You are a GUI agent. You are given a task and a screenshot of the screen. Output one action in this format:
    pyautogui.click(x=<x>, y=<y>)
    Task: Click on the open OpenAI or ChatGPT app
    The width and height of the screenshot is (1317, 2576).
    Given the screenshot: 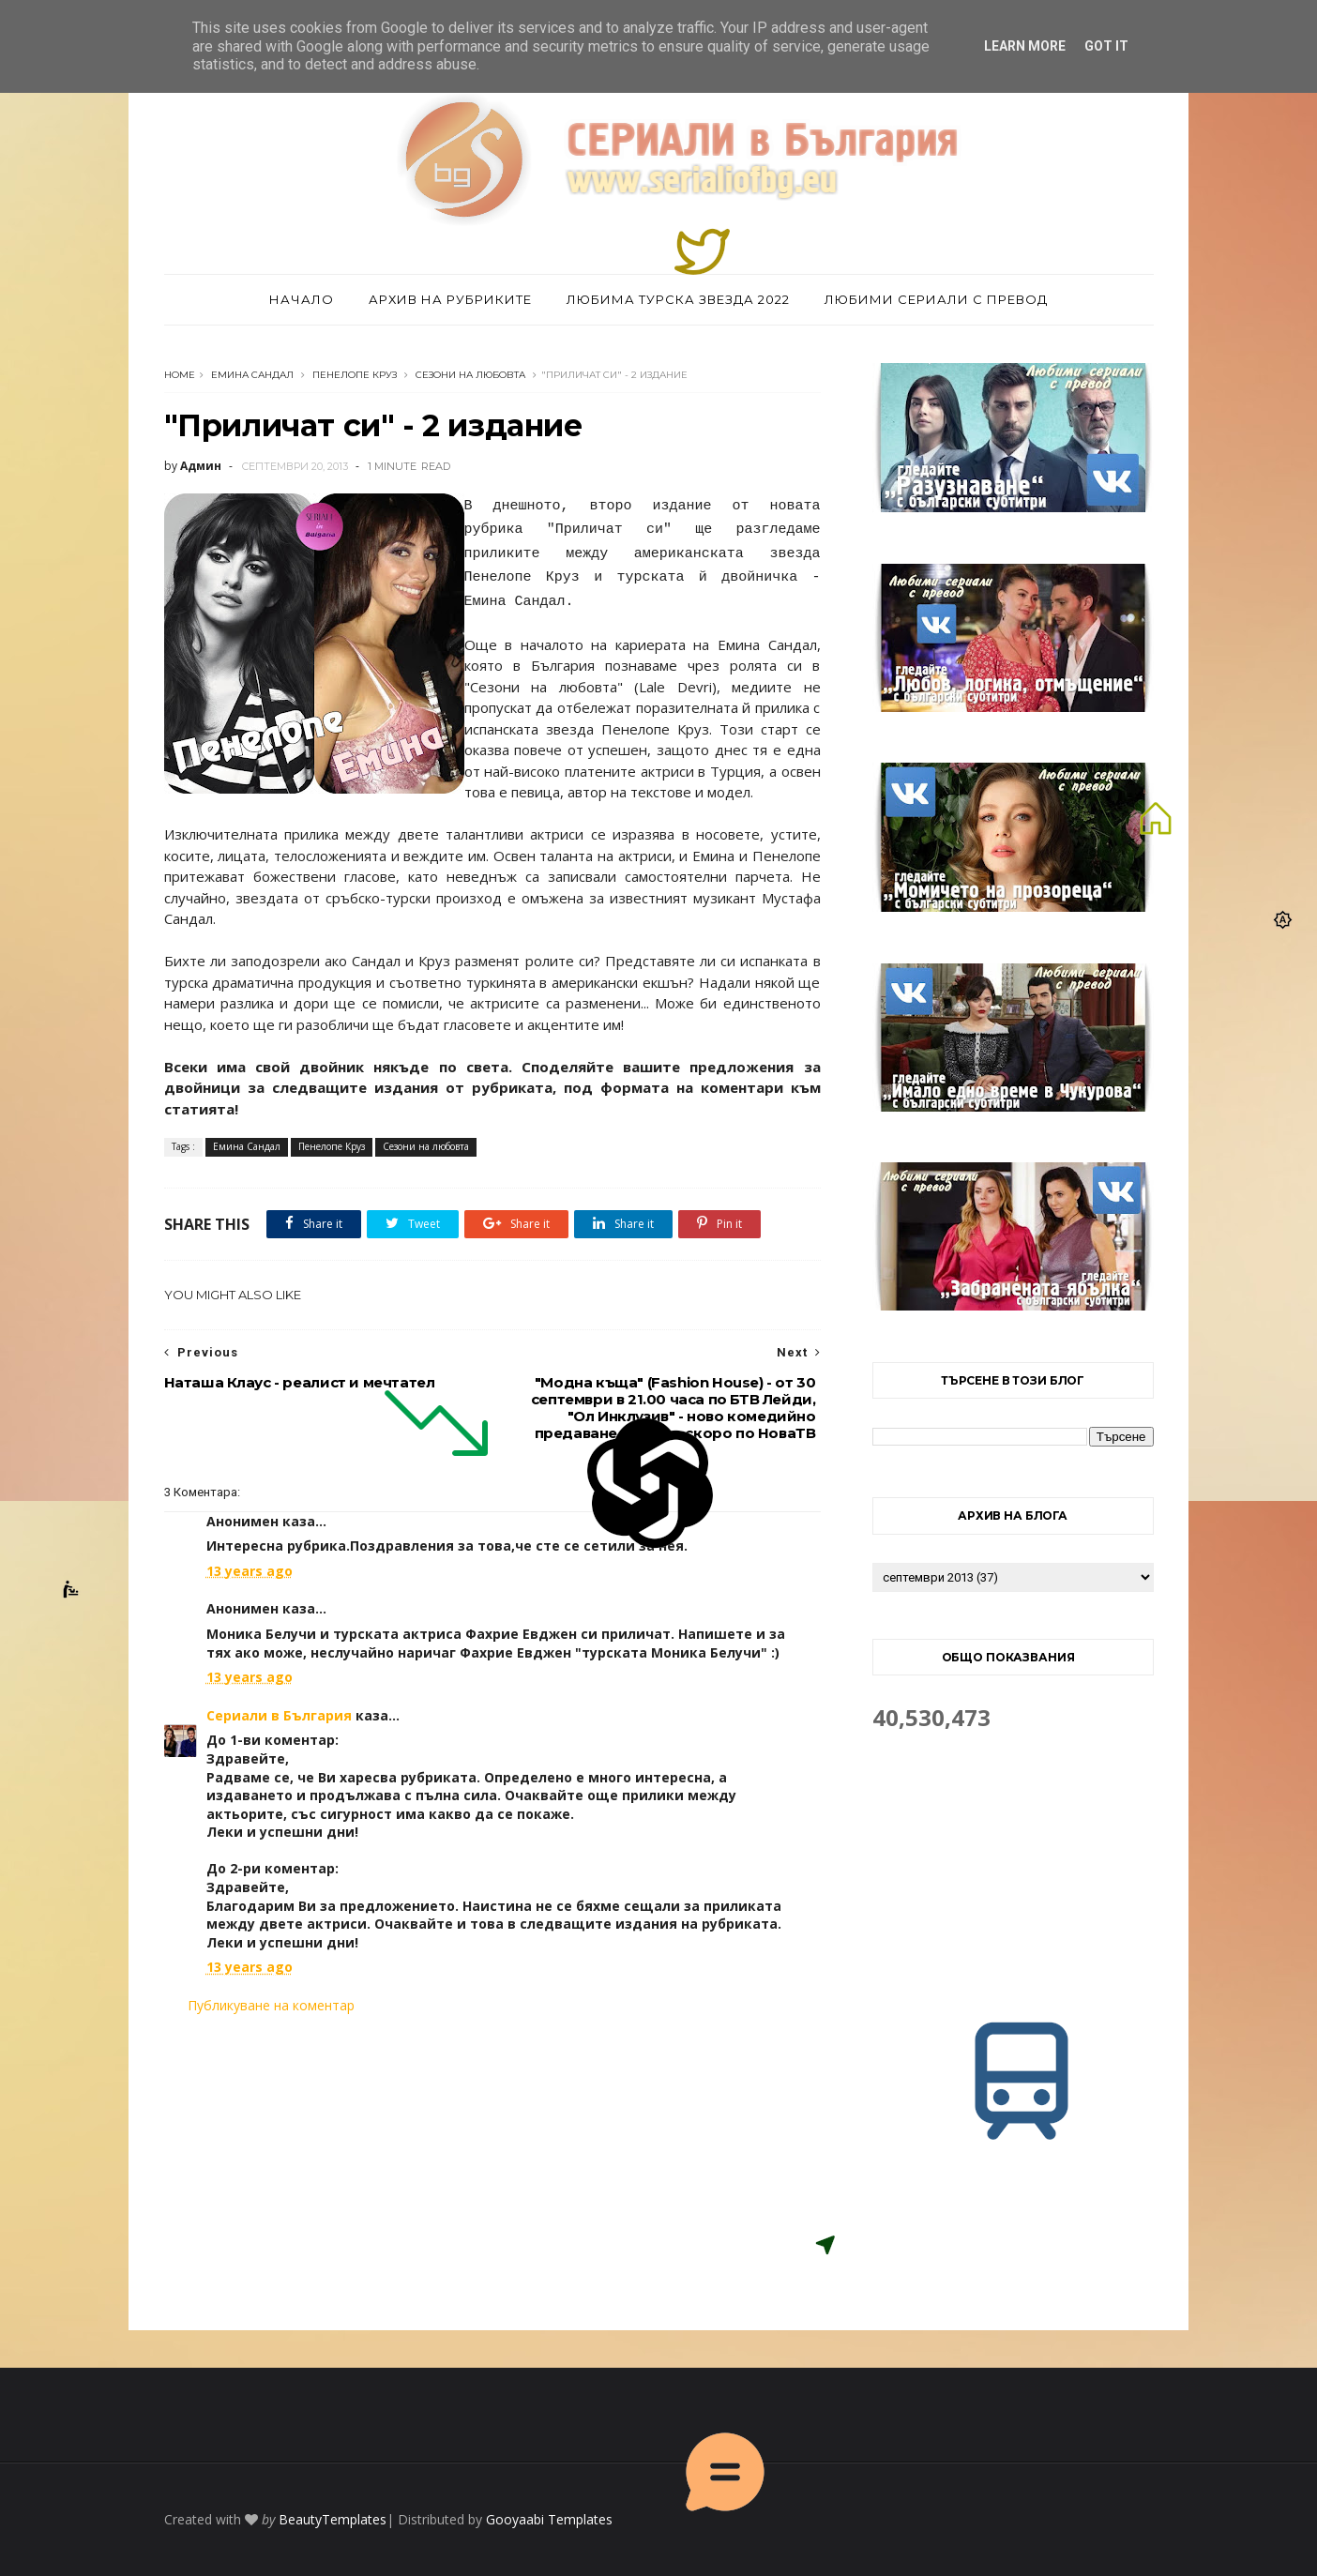 What is the action you would take?
    pyautogui.click(x=650, y=1483)
    